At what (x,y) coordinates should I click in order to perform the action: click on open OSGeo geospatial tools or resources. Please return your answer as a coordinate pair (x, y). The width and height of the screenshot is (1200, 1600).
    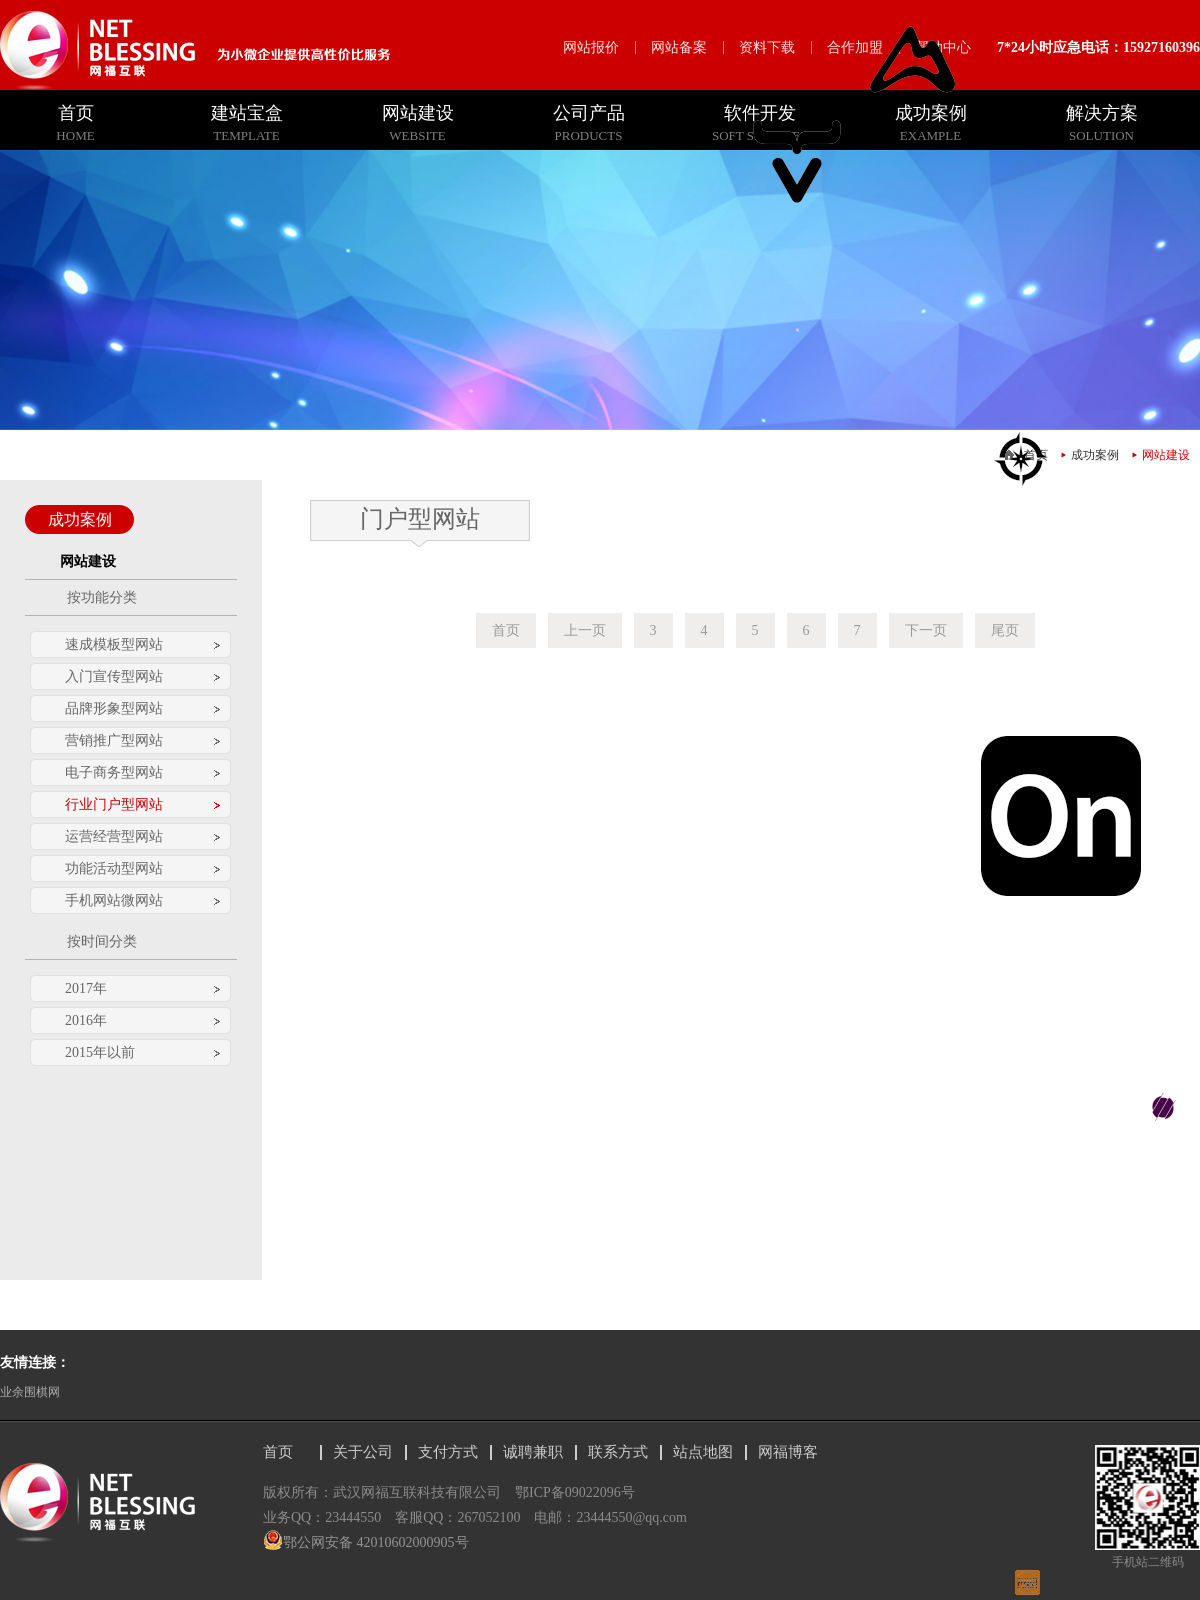
    Looking at the image, I should click on (1021, 459).